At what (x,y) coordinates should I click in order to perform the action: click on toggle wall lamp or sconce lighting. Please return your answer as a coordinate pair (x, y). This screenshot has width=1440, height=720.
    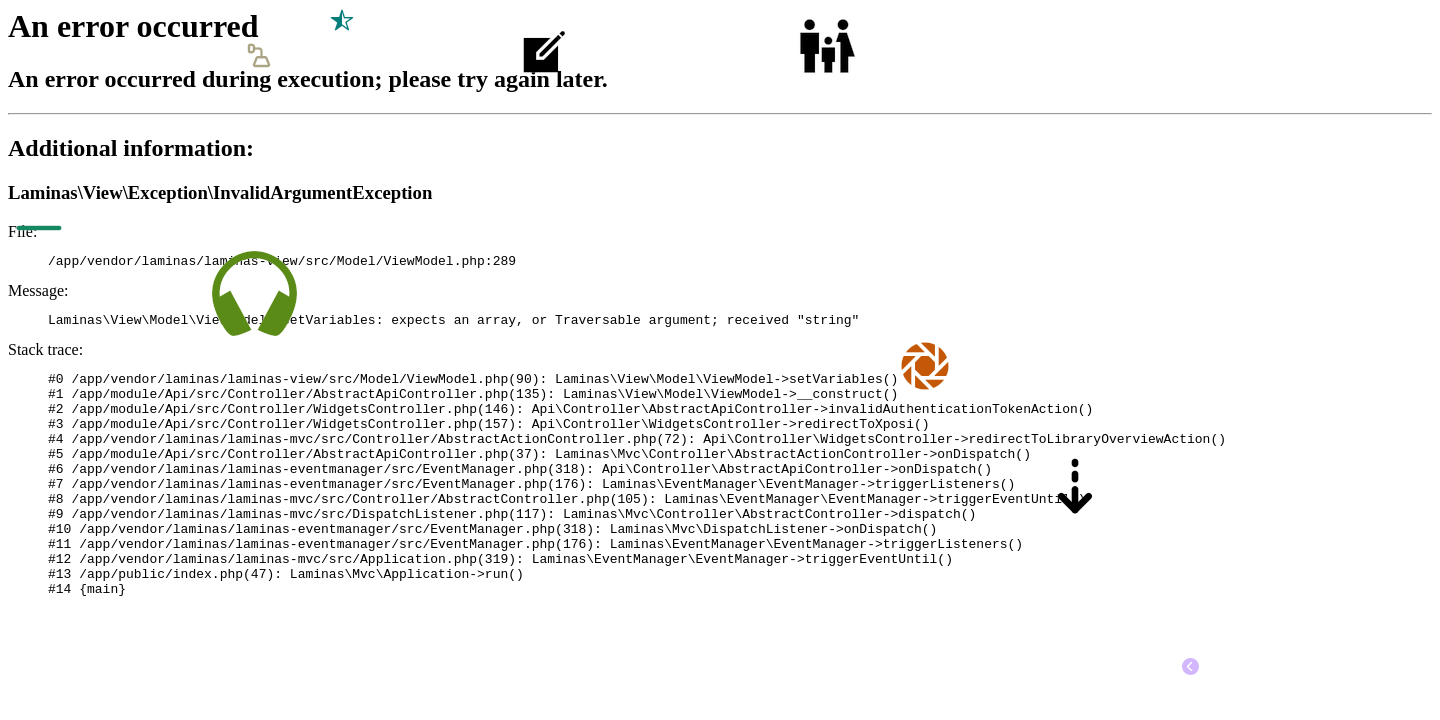
    Looking at the image, I should click on (259, 56).